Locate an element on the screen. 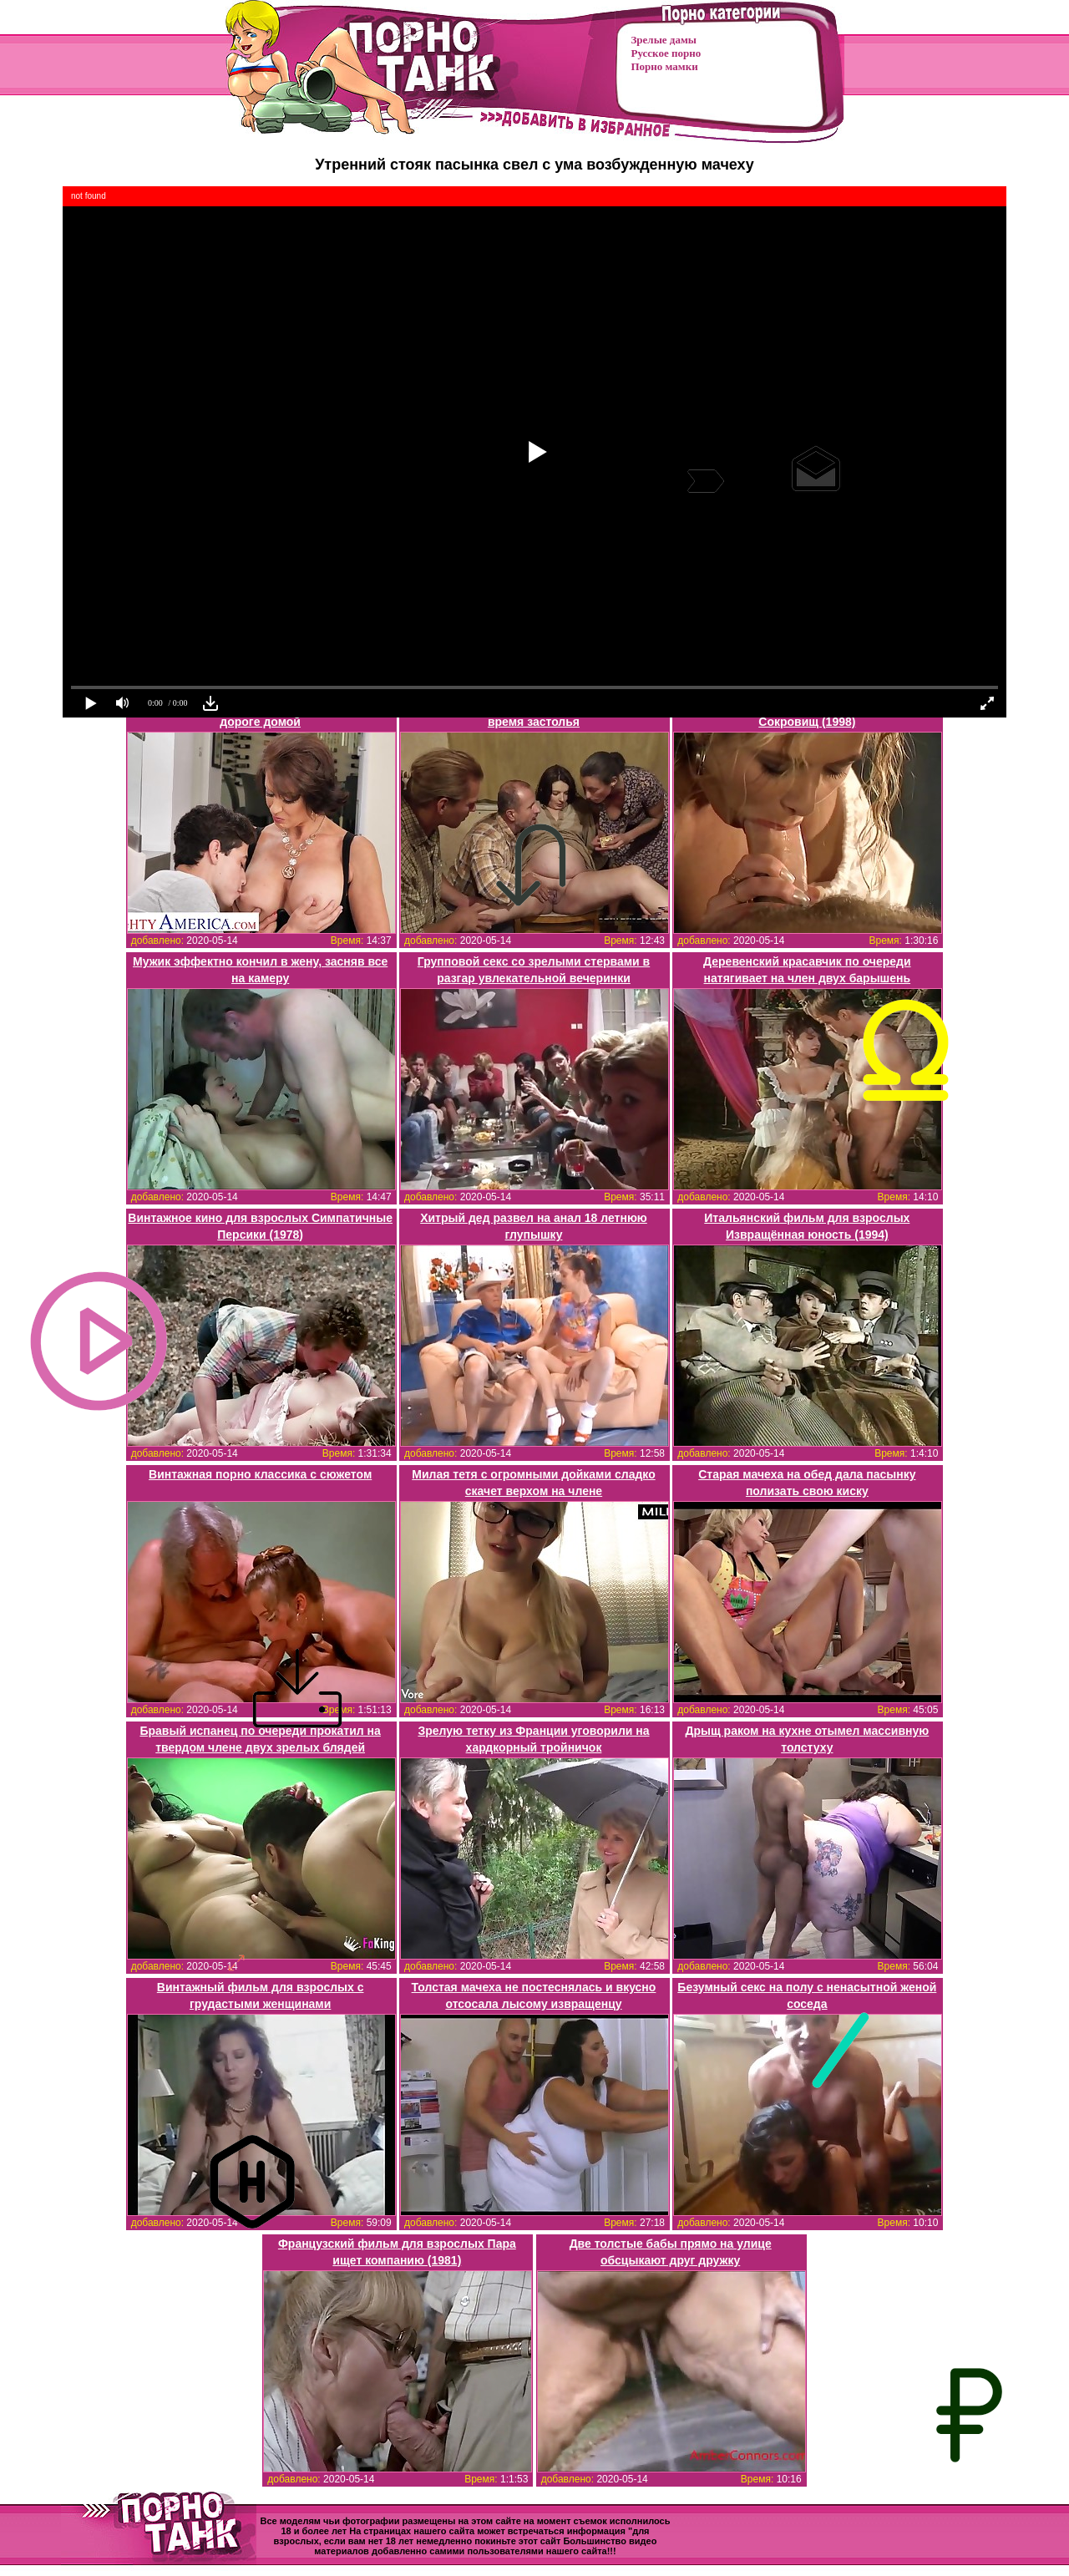  indicates a disabled or unavailable feature is located at coordinates (840, 2050).